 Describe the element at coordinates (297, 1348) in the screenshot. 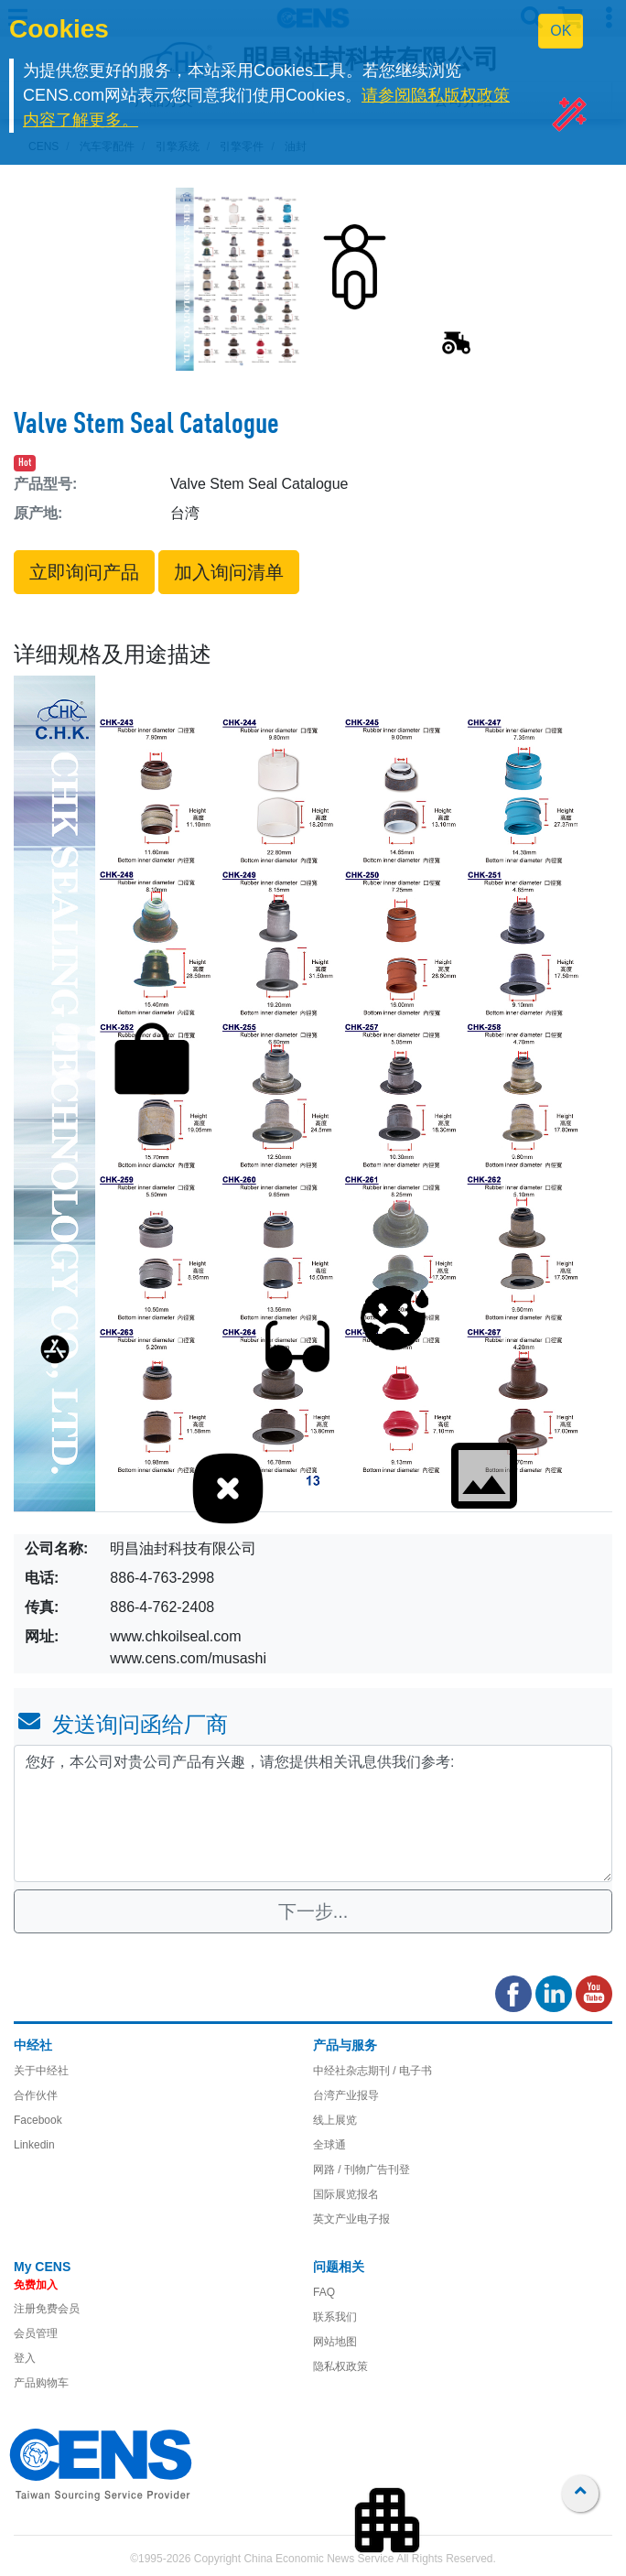

I see `enable reading mode or accessibility features` at that location.